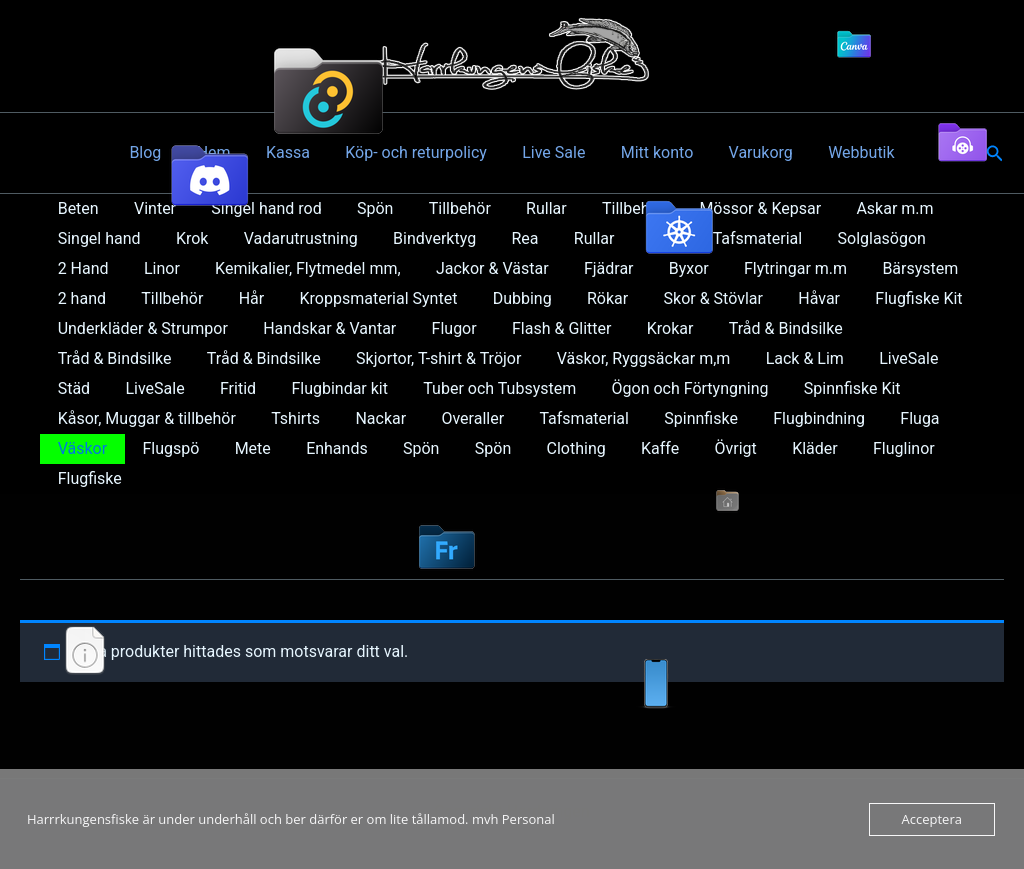 Image resolution: width=1024 pixels, height=869 pixels. I want to click on open tauri project folder, so click(328, 94).